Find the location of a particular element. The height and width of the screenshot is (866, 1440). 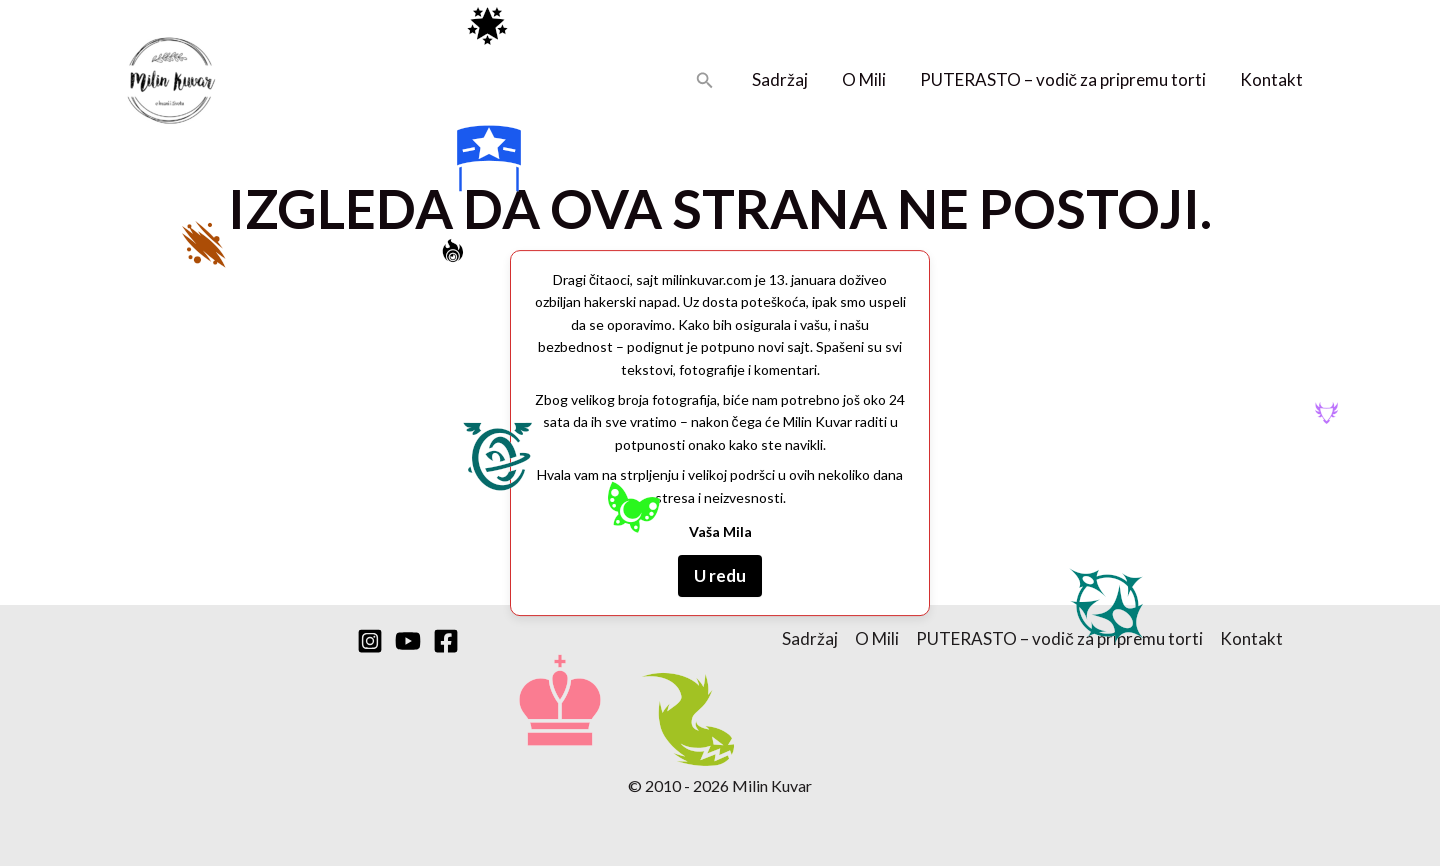

activate fire vision or heat detection mode is located at coordinates (452, 250).